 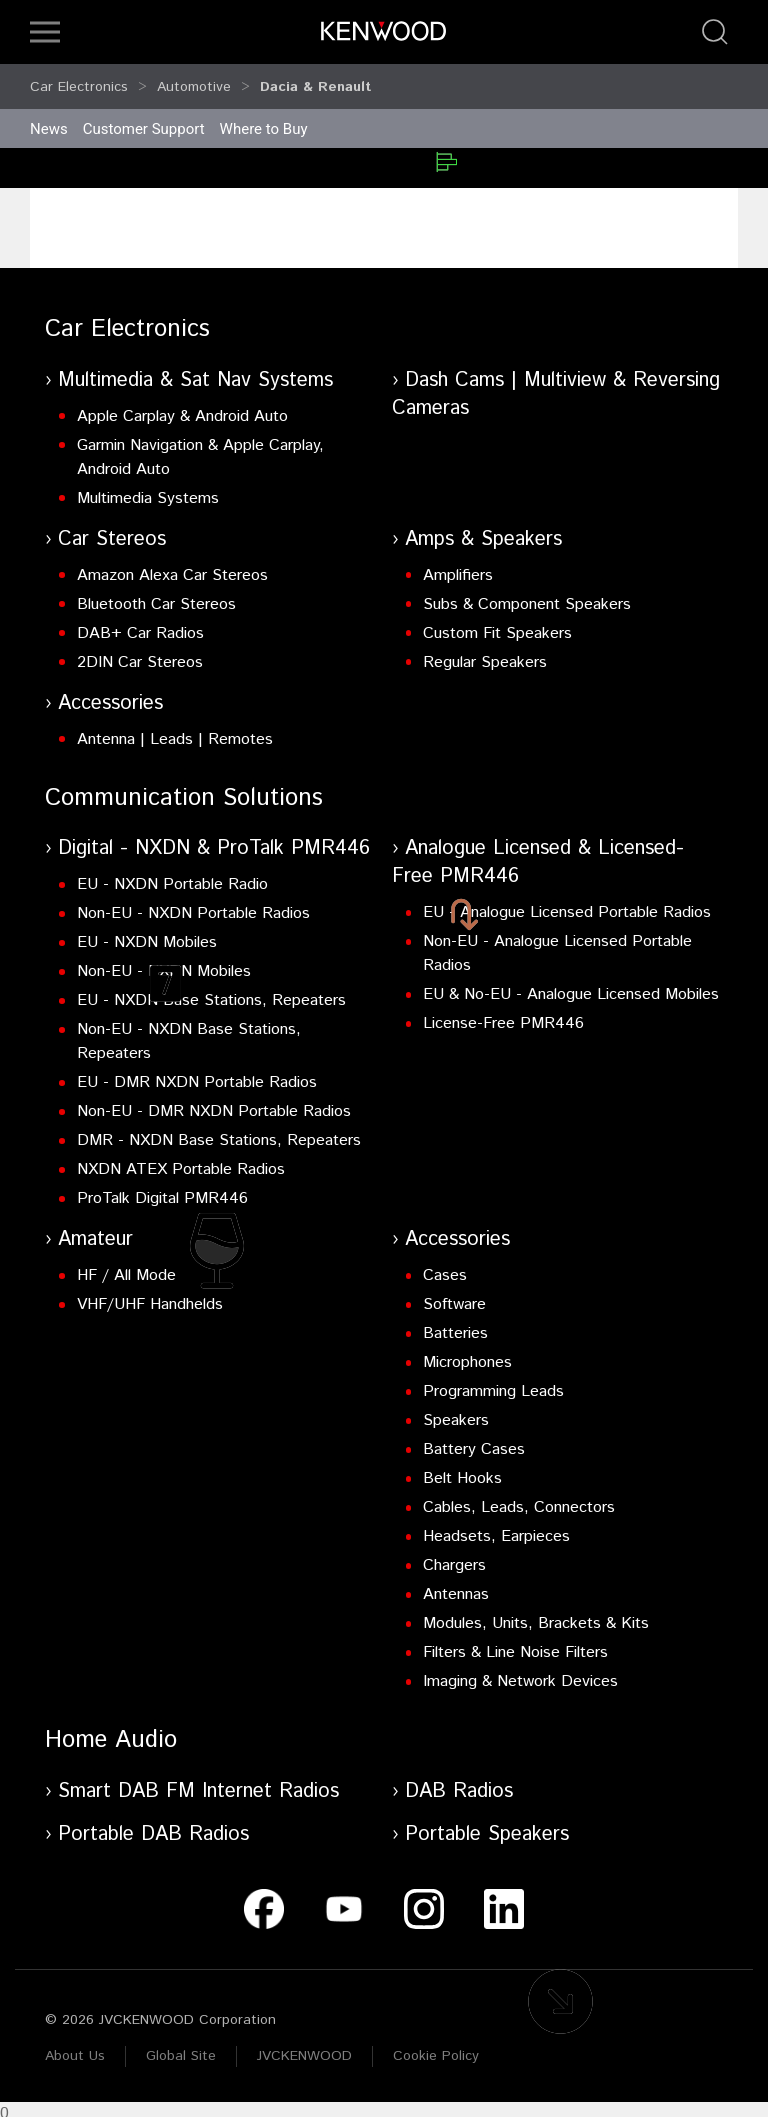 What do you see at coordinates (560, 2001) in the screenshot?
I see `navigate to the next section below` at bounding box center [560, 2001].